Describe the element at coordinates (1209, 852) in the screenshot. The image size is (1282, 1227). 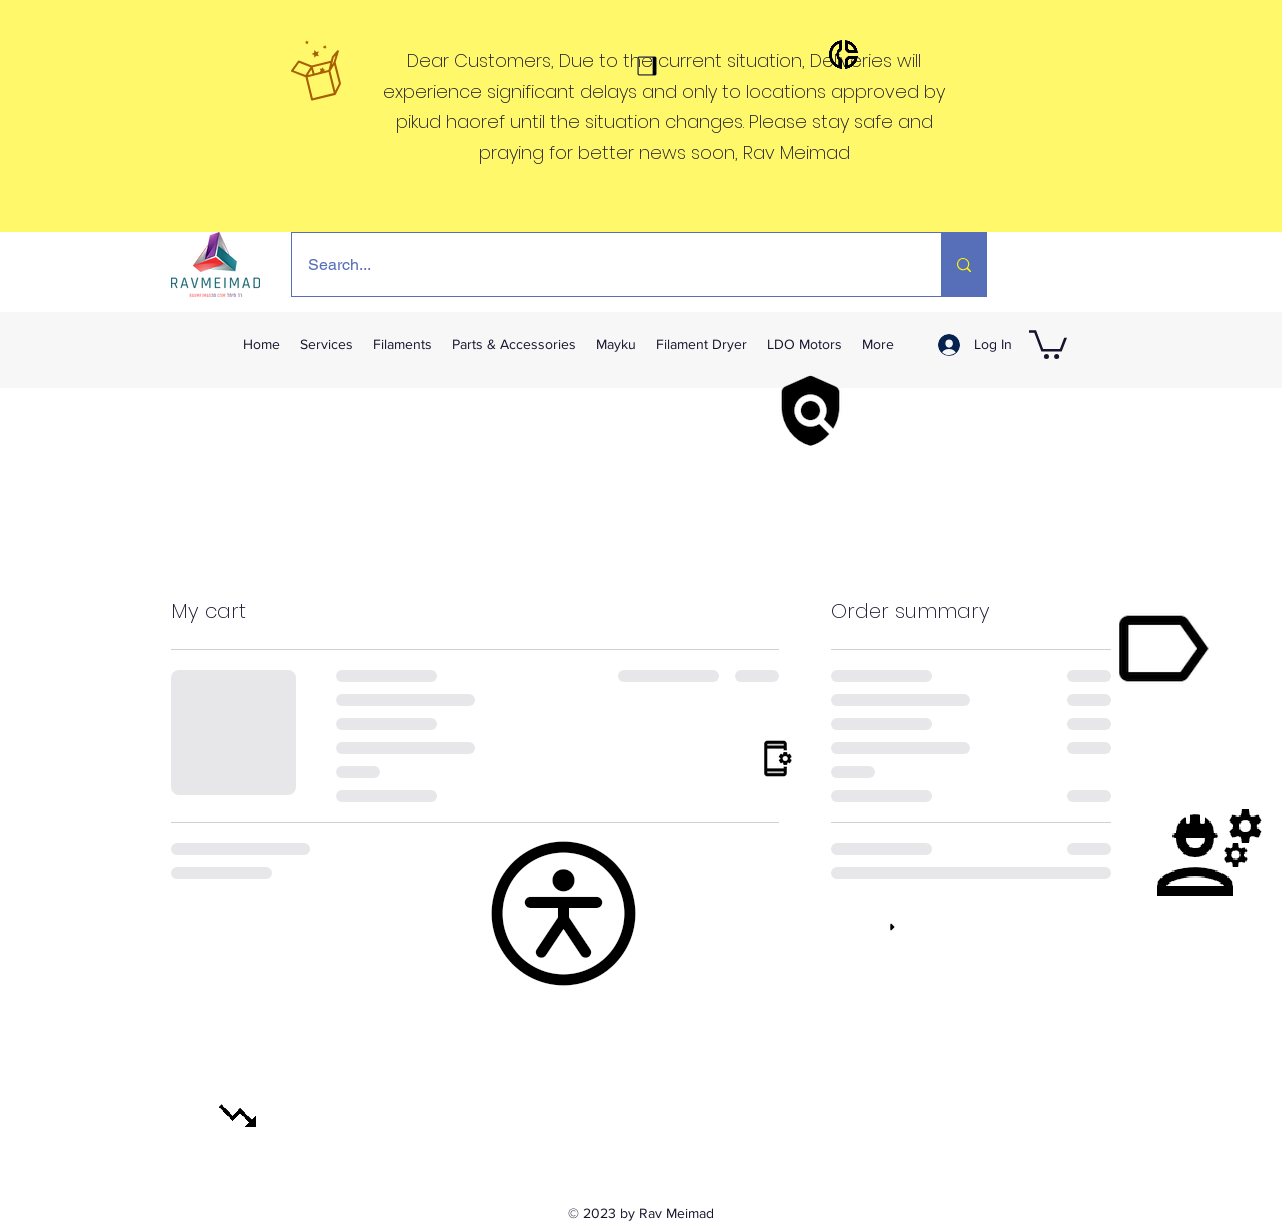
I see `access engineering or technical settings` at that location.